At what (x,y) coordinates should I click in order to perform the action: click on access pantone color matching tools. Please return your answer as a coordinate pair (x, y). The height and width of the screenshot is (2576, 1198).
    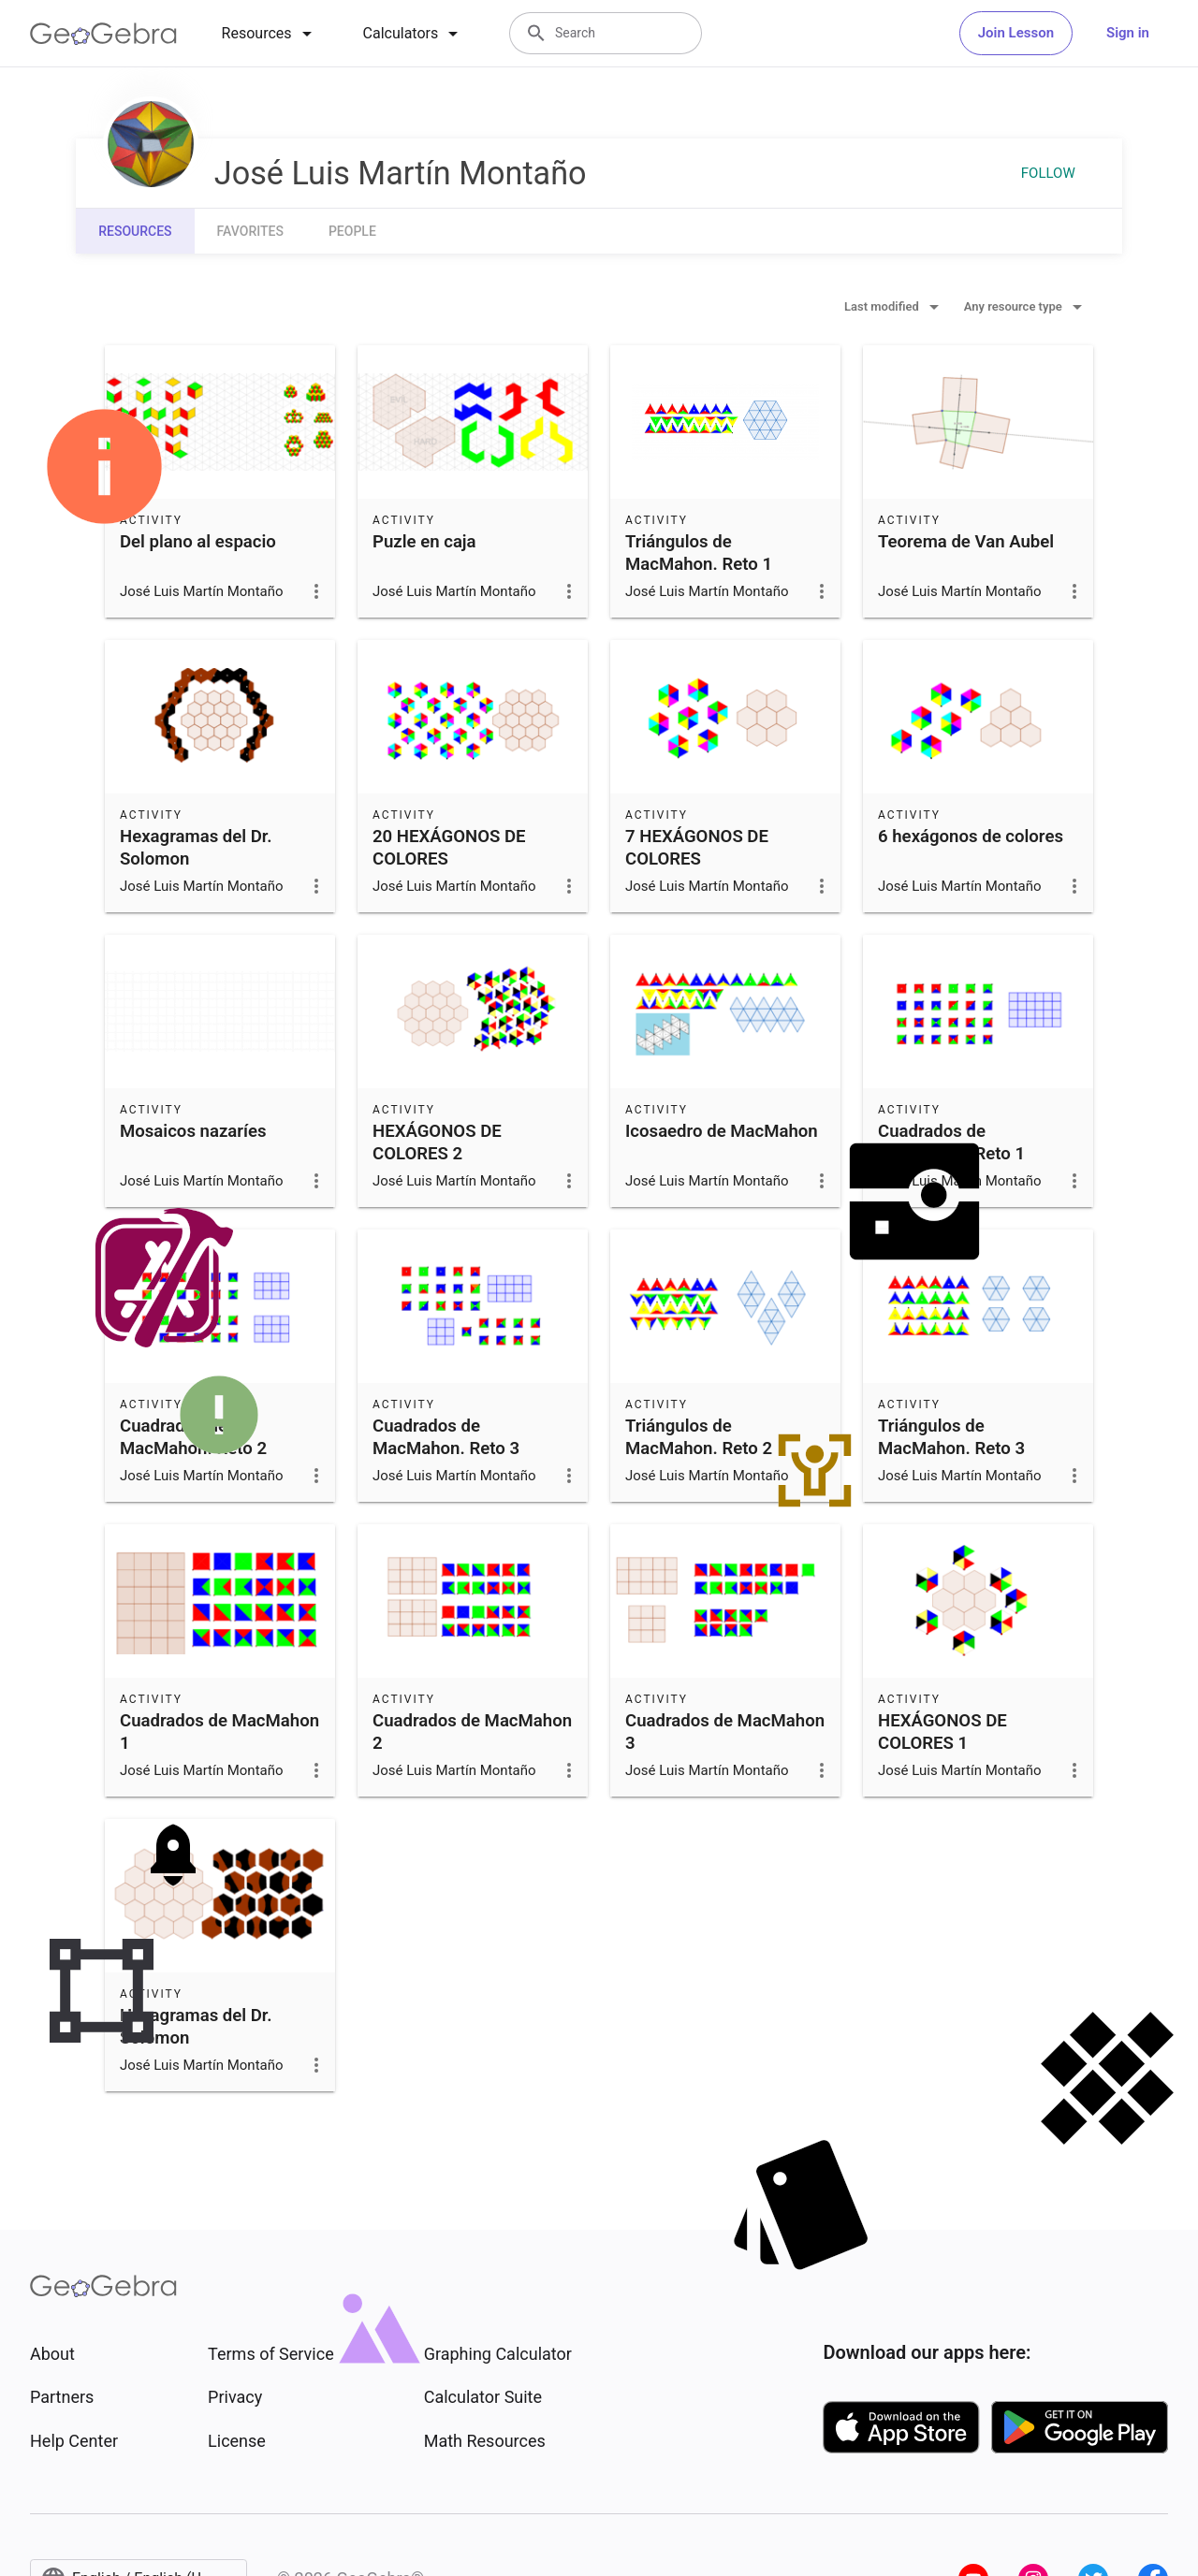
    Looking at the image, I should click on (799, 2205).